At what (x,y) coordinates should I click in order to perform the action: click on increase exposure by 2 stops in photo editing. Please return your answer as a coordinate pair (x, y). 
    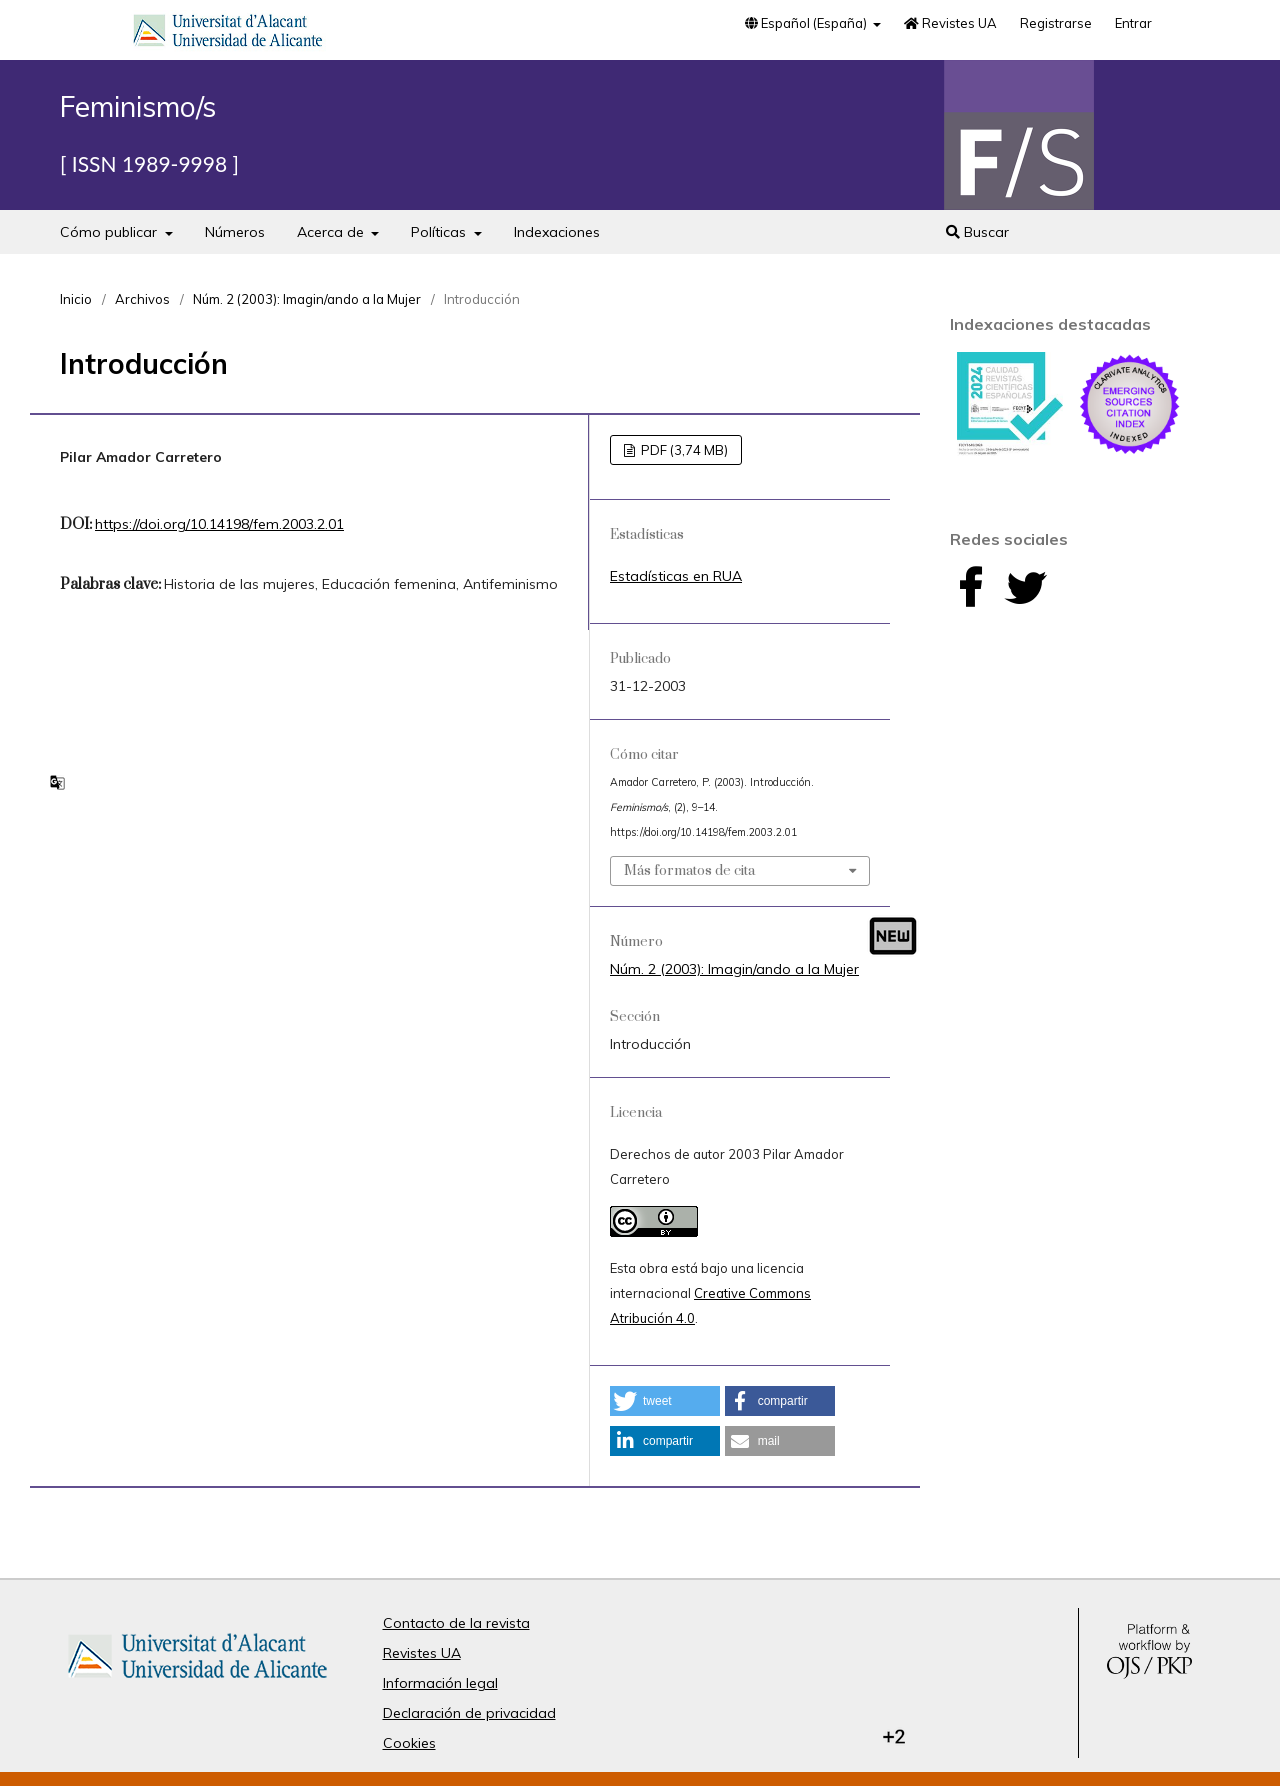
    Looking at the image, I should click on (894, 1737).